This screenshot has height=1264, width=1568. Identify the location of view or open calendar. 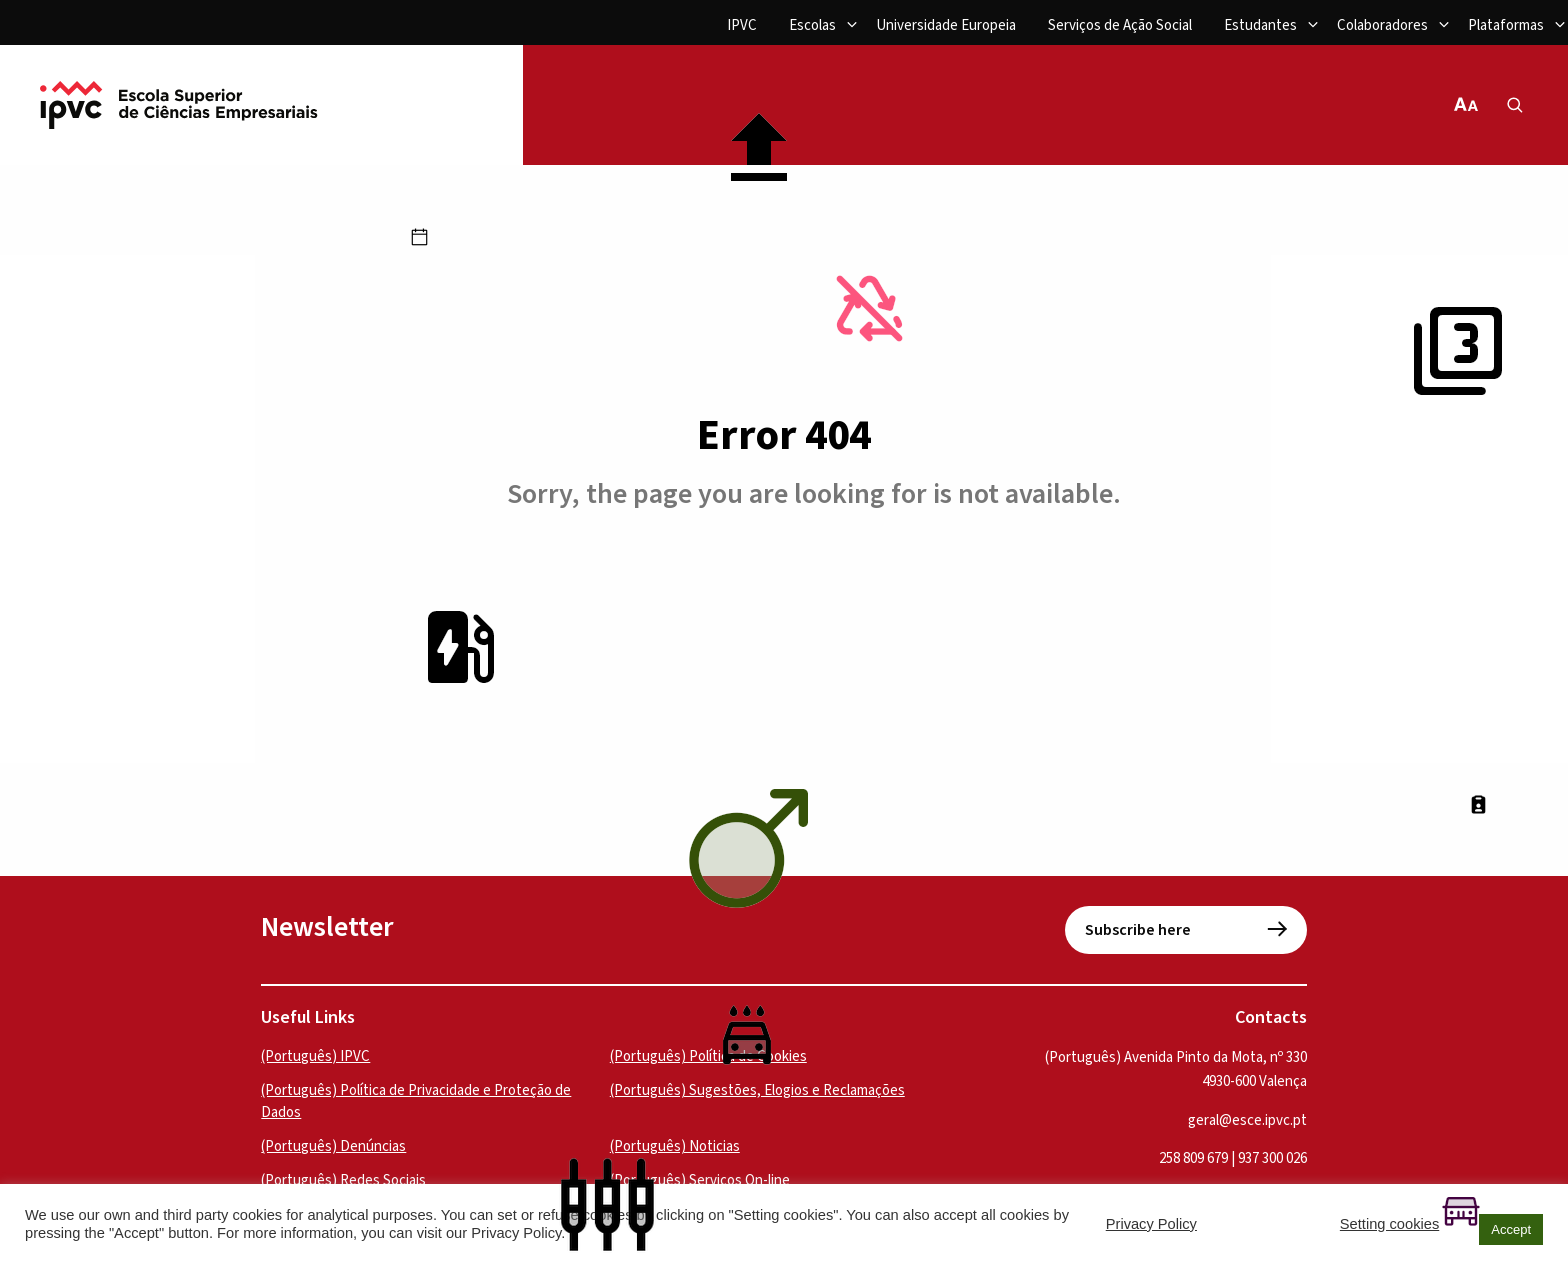
(419, 237).